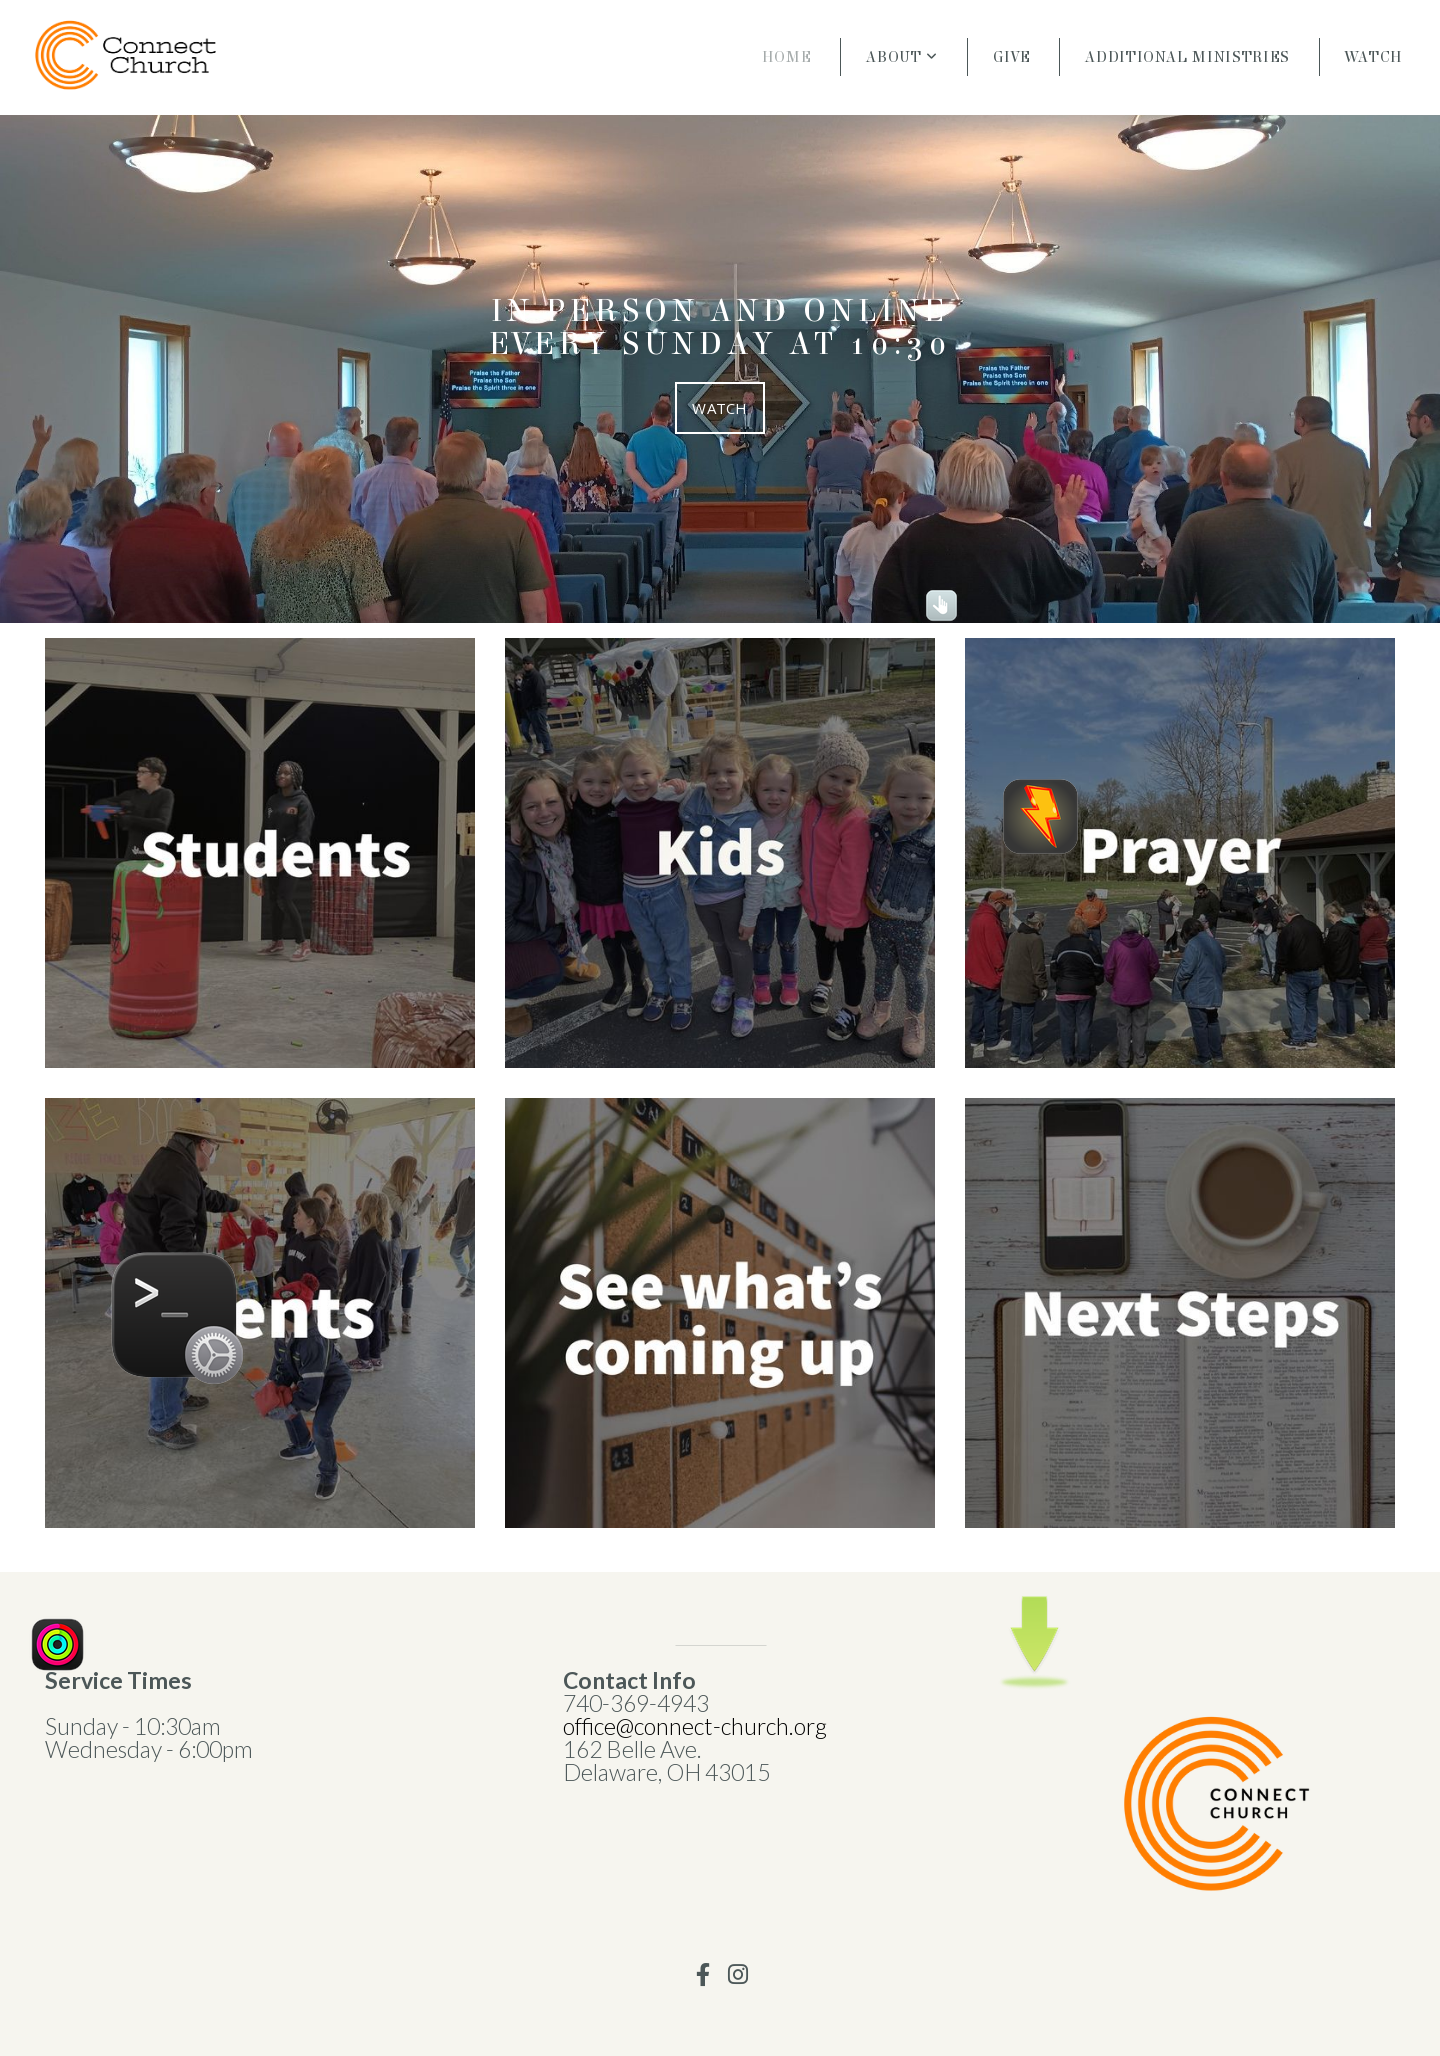 The image size is (1440, 2056). Describe the element at coordinates (57, 1644) in the screenshot. I see `open the Fitness app` at that location.